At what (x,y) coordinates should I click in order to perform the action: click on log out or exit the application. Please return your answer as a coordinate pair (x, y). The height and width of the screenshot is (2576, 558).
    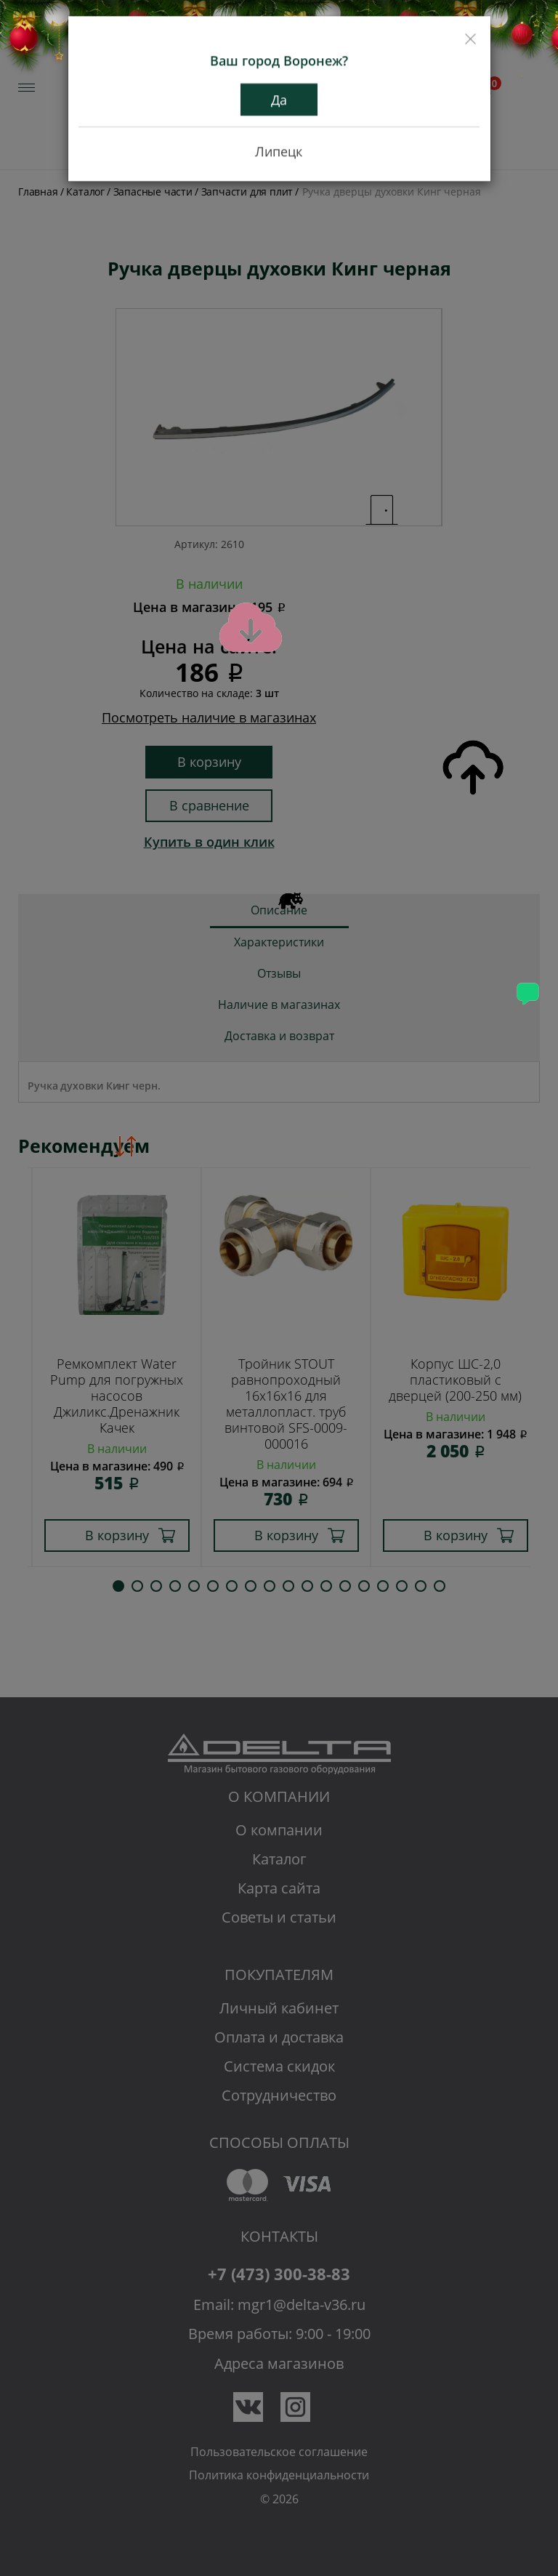
    Looking at the image, I should click on (381, 510).